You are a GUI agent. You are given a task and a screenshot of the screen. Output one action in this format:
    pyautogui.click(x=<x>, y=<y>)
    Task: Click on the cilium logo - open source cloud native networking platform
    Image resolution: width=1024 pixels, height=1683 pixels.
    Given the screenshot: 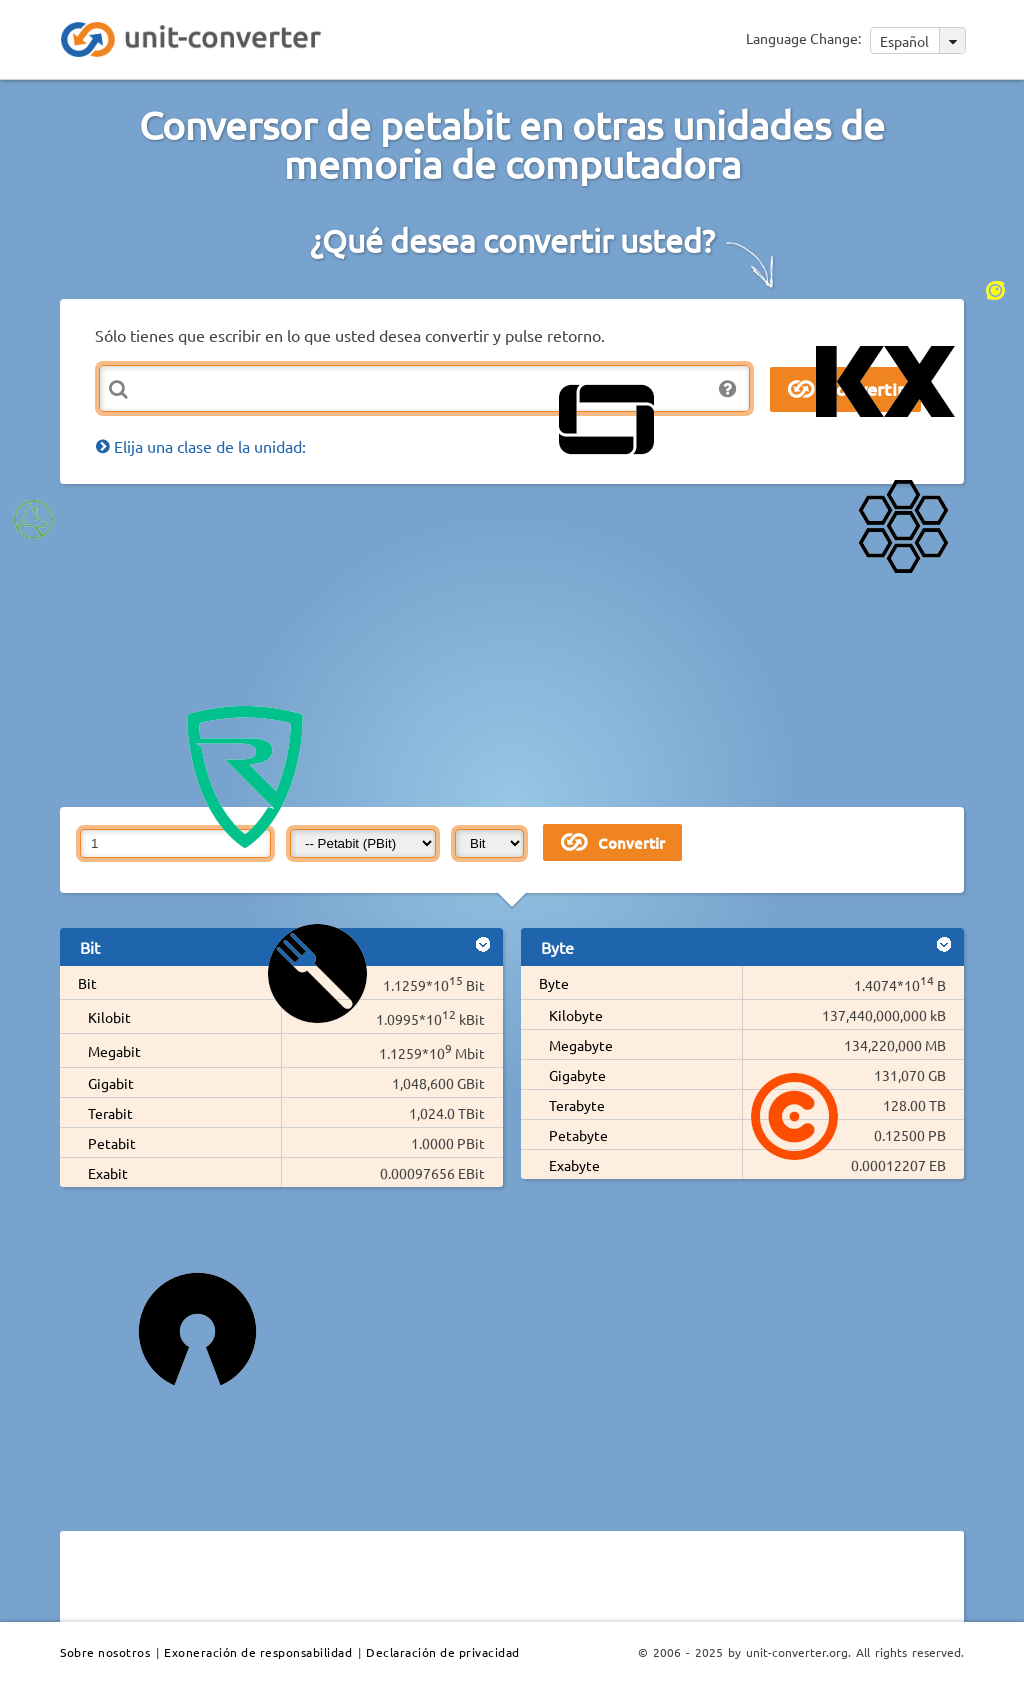 What is the action you would take?
    pyautogui.click(x=903, y=526)
    